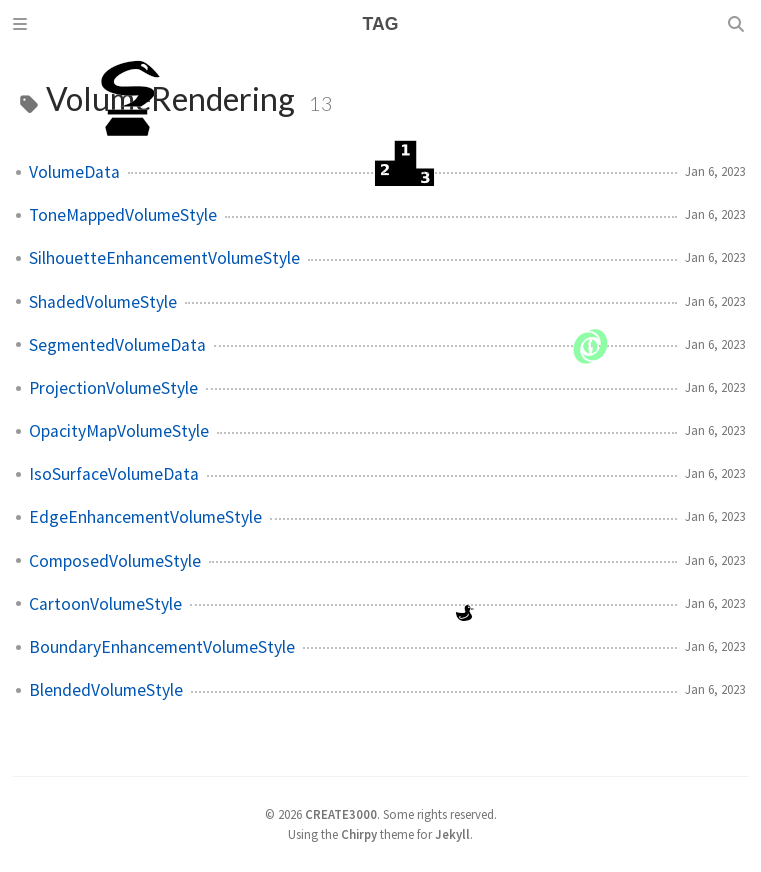 Image resolution: width=761 pixels, height=872 pixels. What do you see at coordinates (404, 156) in the screenshot?
I see `view leaderboard rankings` at bounding box center [404, 156].